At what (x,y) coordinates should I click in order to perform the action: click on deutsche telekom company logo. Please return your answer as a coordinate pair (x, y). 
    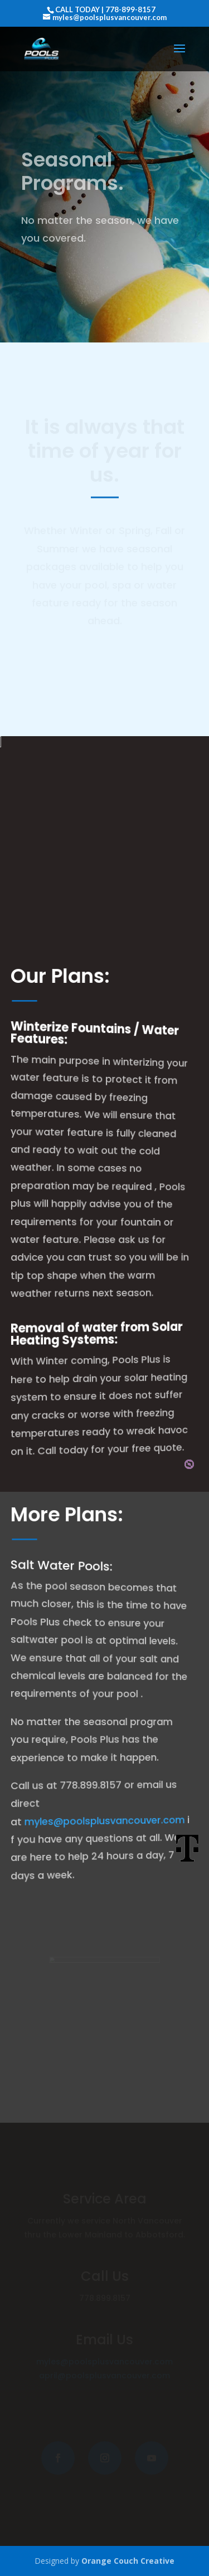
    Looking at the image, I should click on (187, 1848).